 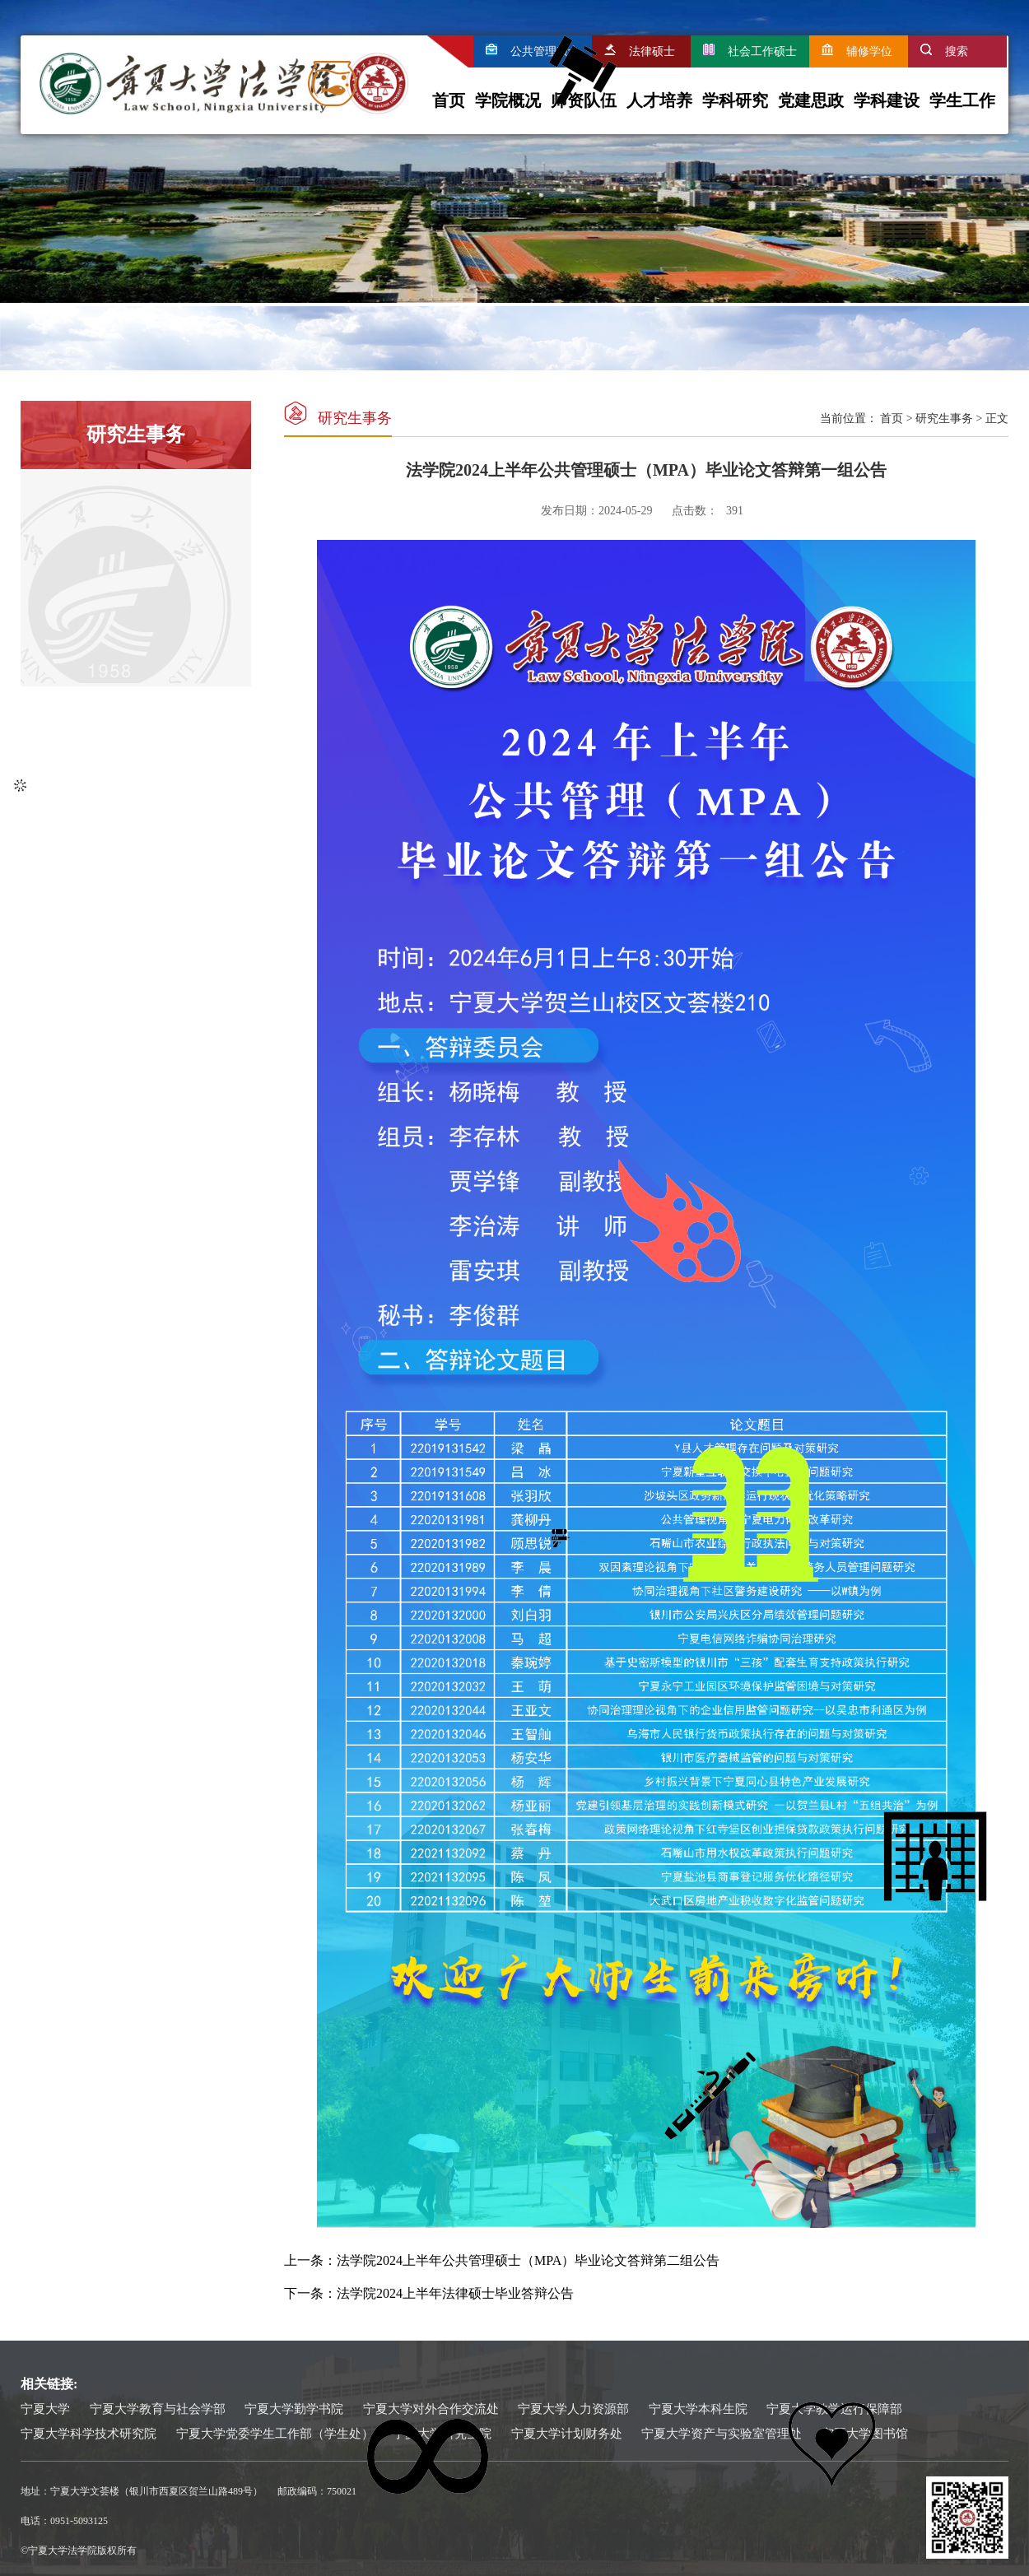 What do you see at coordinates (677, 1219) in the screenshot?
I see `activate fire or burn effect in game` at bounding box center [677, 1219].